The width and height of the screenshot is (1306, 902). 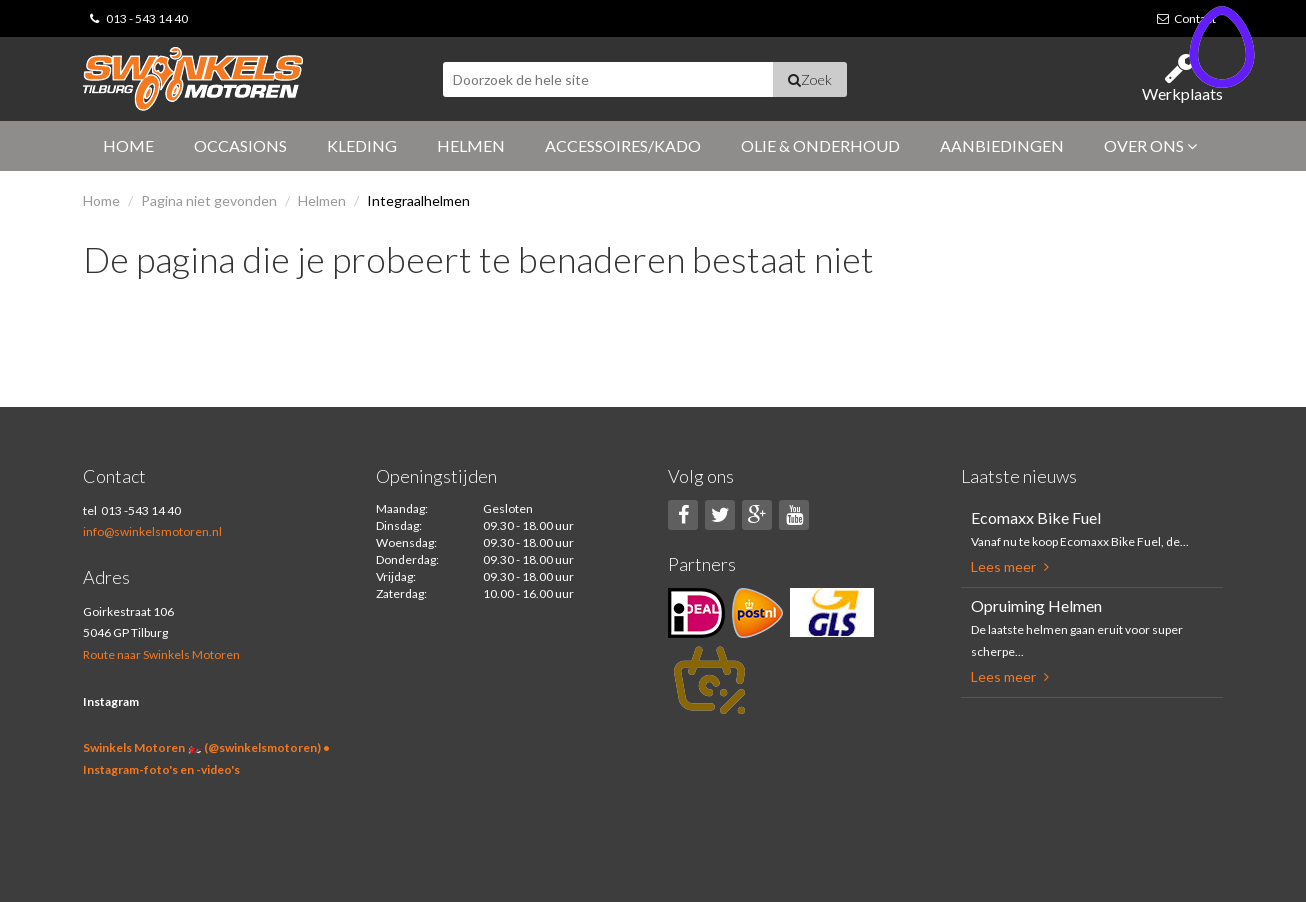 What do you see at coordinates (1222, 47) in the screenshot?
I see `indicates egg or egg-containing ingredients in food items` at bounding box center [1222, 47].